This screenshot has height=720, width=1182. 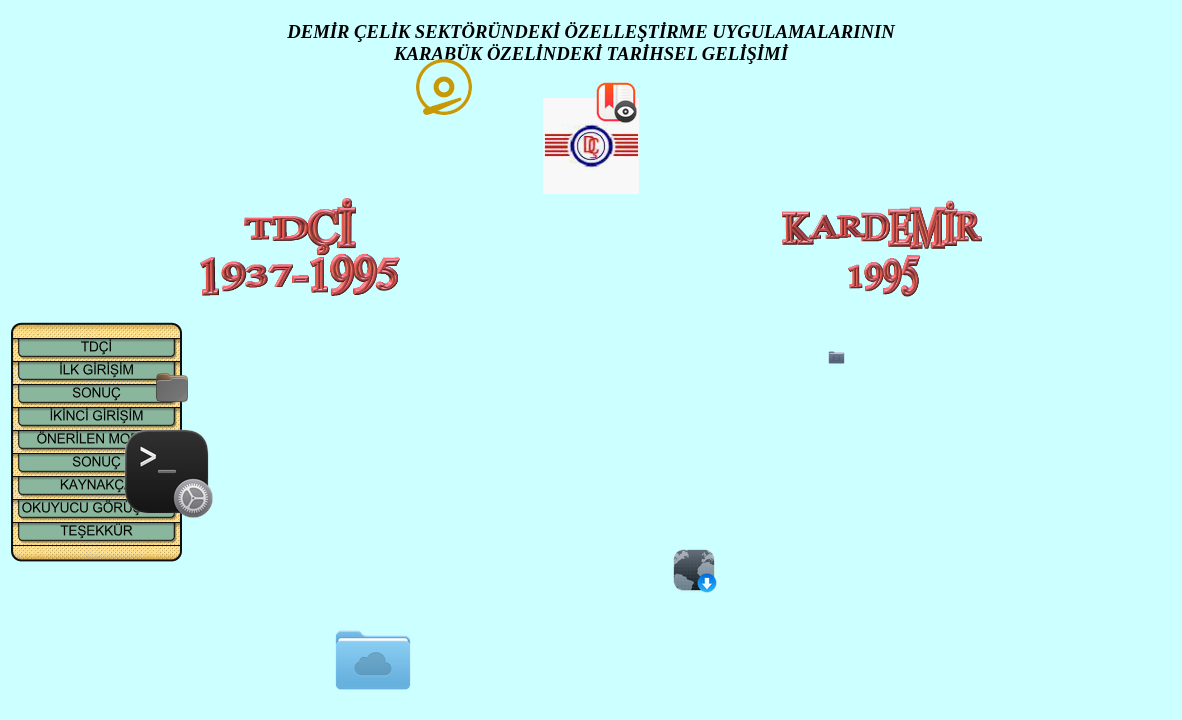 What do you see at coordinates (444, 87) in the screenshot?
I see `open disk utility to manage storage devices` at bounding box center [444, 87].